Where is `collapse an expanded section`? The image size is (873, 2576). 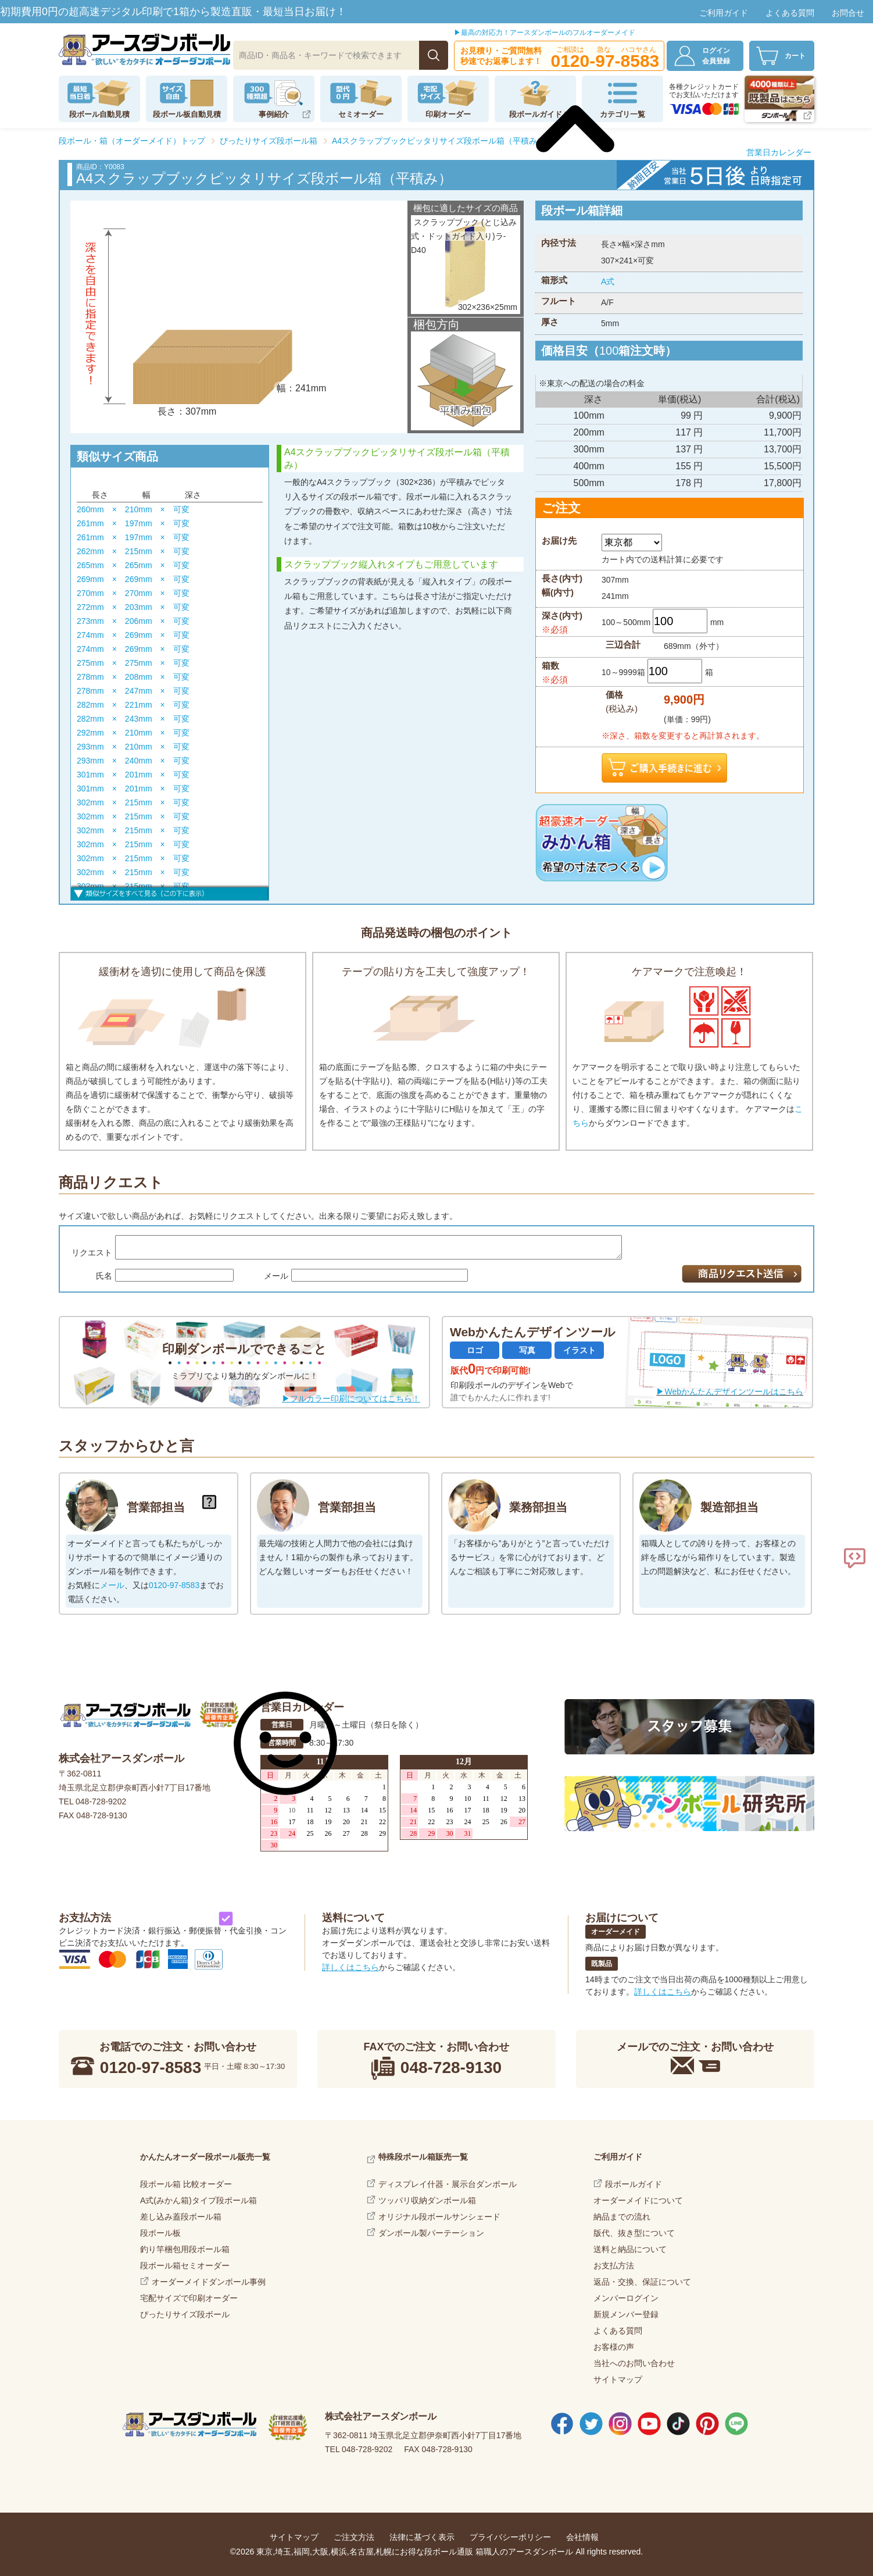
collapse an expanded section is located at coordinates (575, 124).